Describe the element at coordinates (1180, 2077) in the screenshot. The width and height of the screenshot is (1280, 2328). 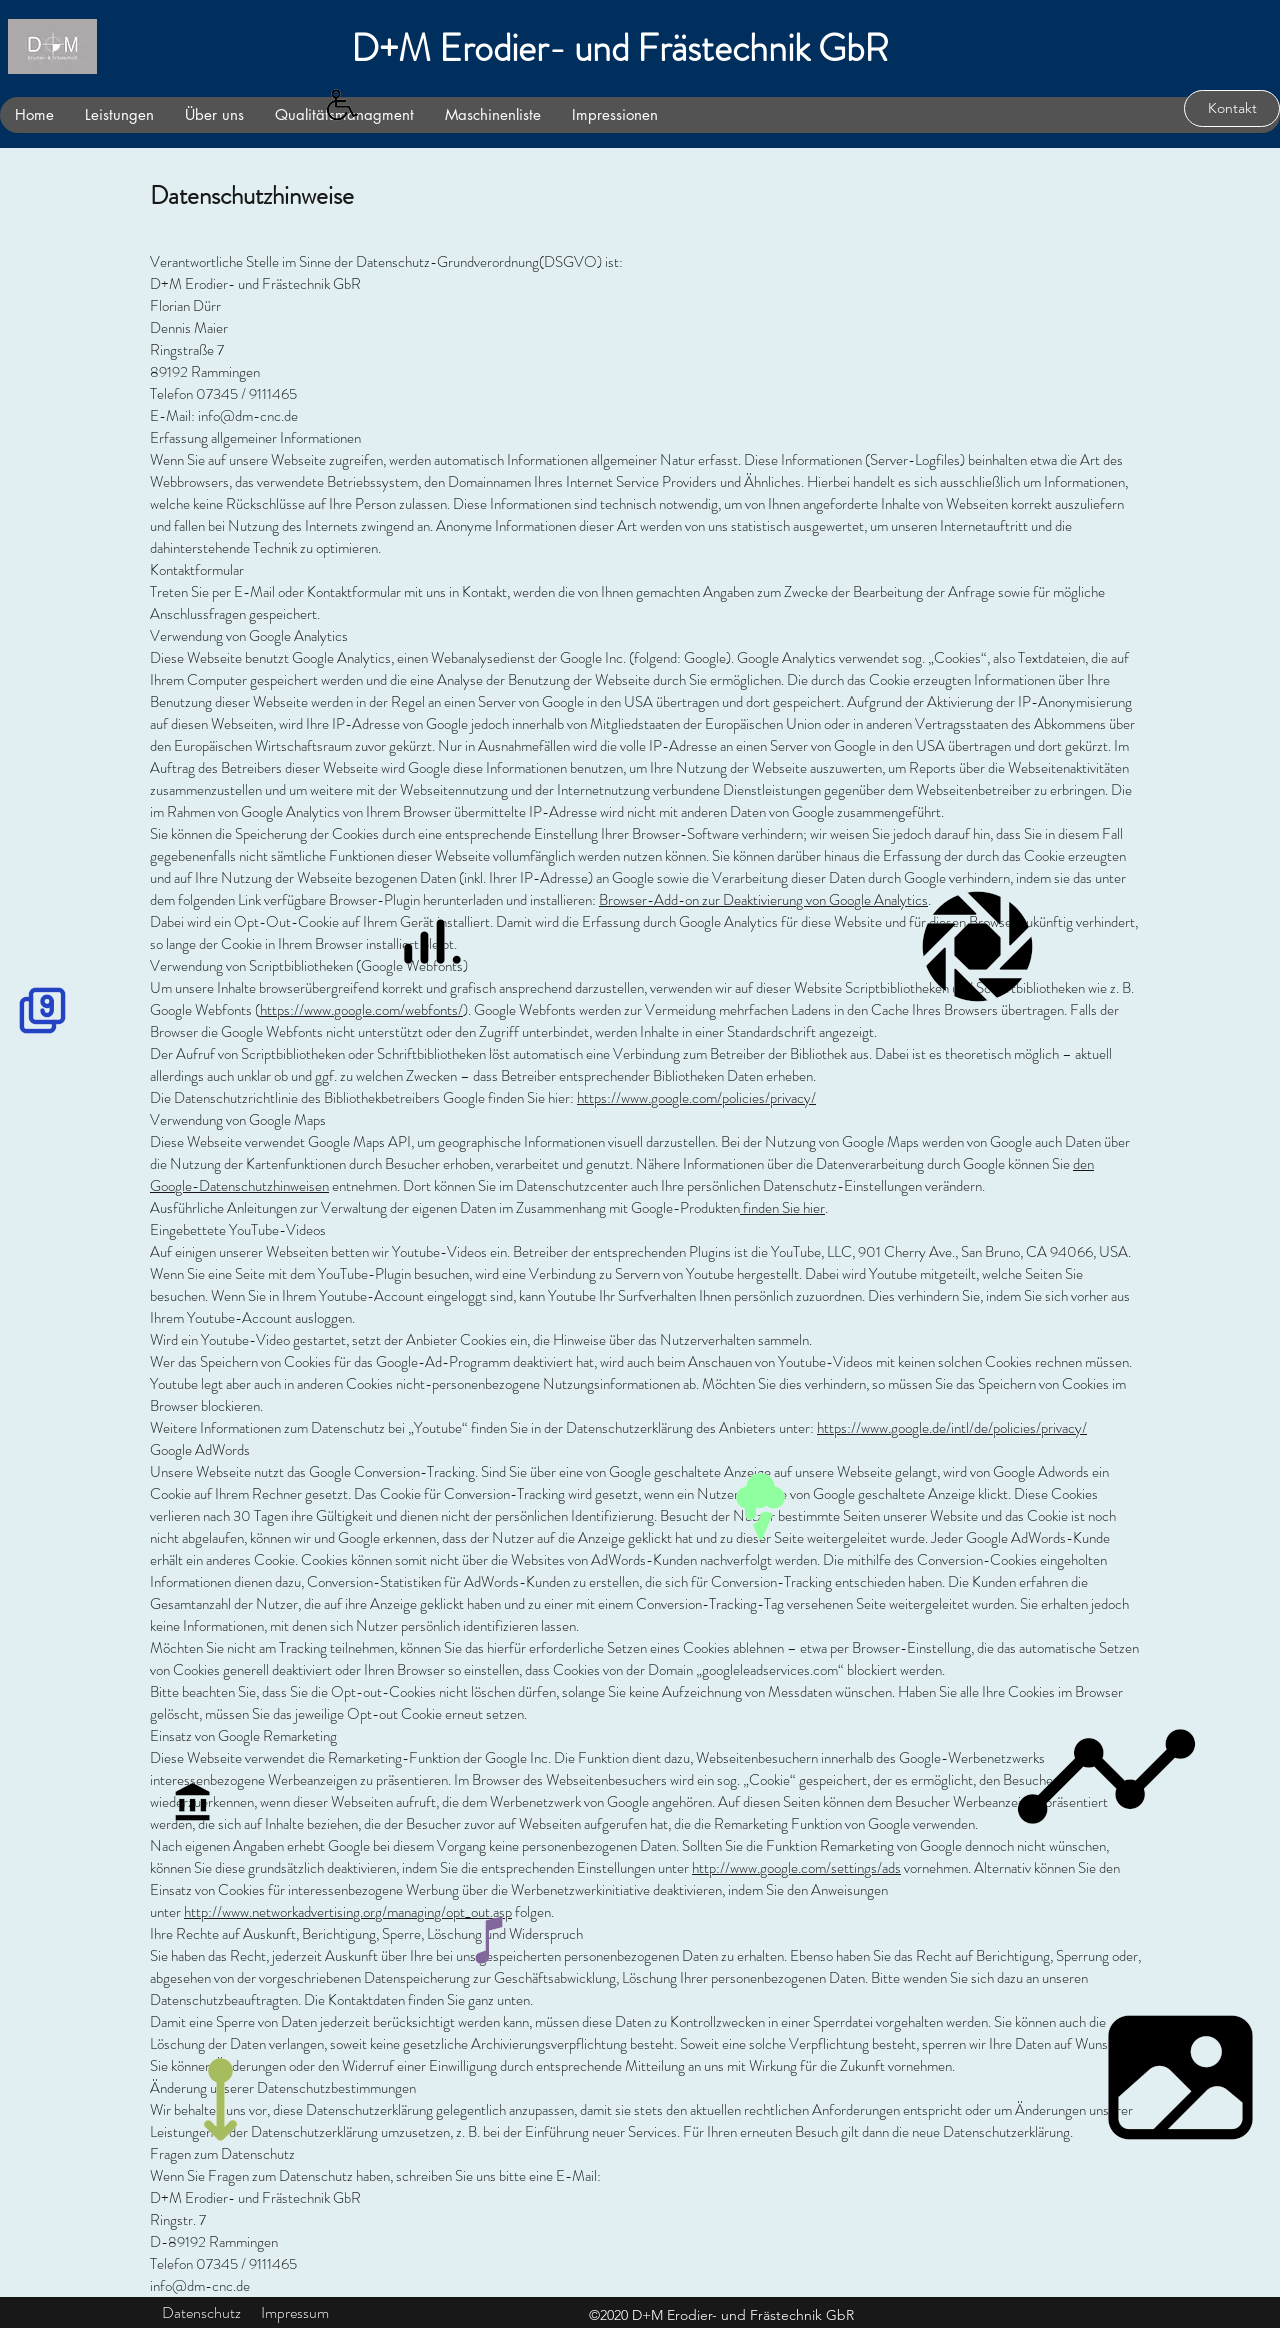
I see `view image or photo` at that location.